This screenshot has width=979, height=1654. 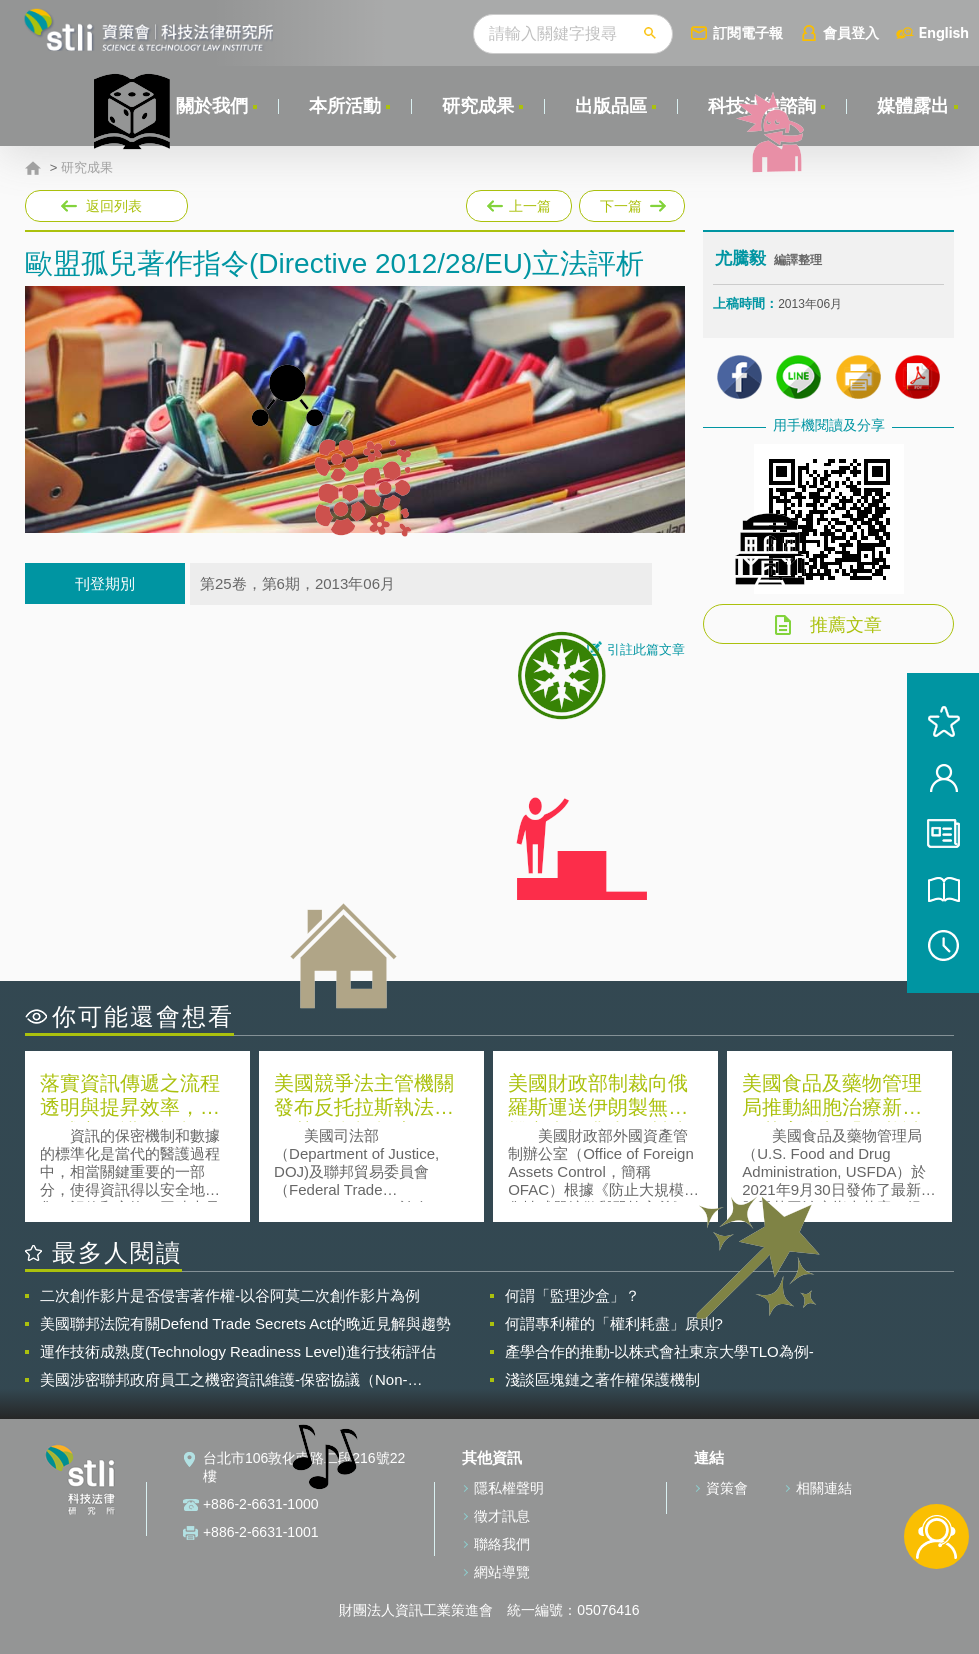 I want to click on indicates distraction or loss of focus, so click(x=770, y=132).